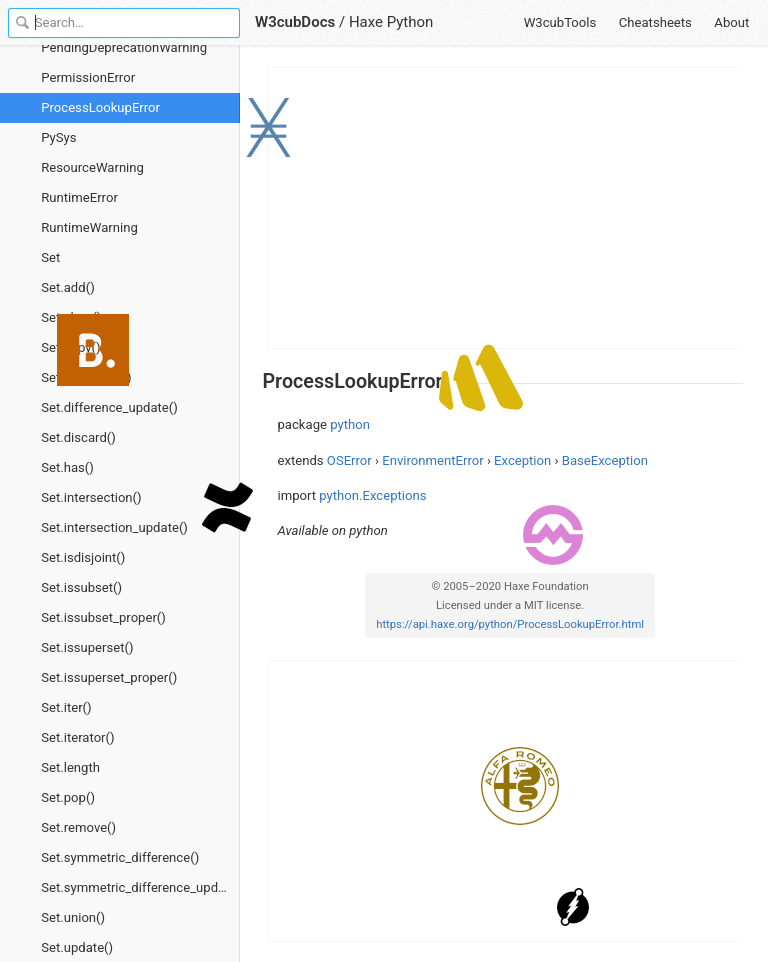 The image size is (768, 962). What do you see at coordinates (573, 907) in the screenshot?
I see `dgraph database logo` at bounding box center [573, 907].